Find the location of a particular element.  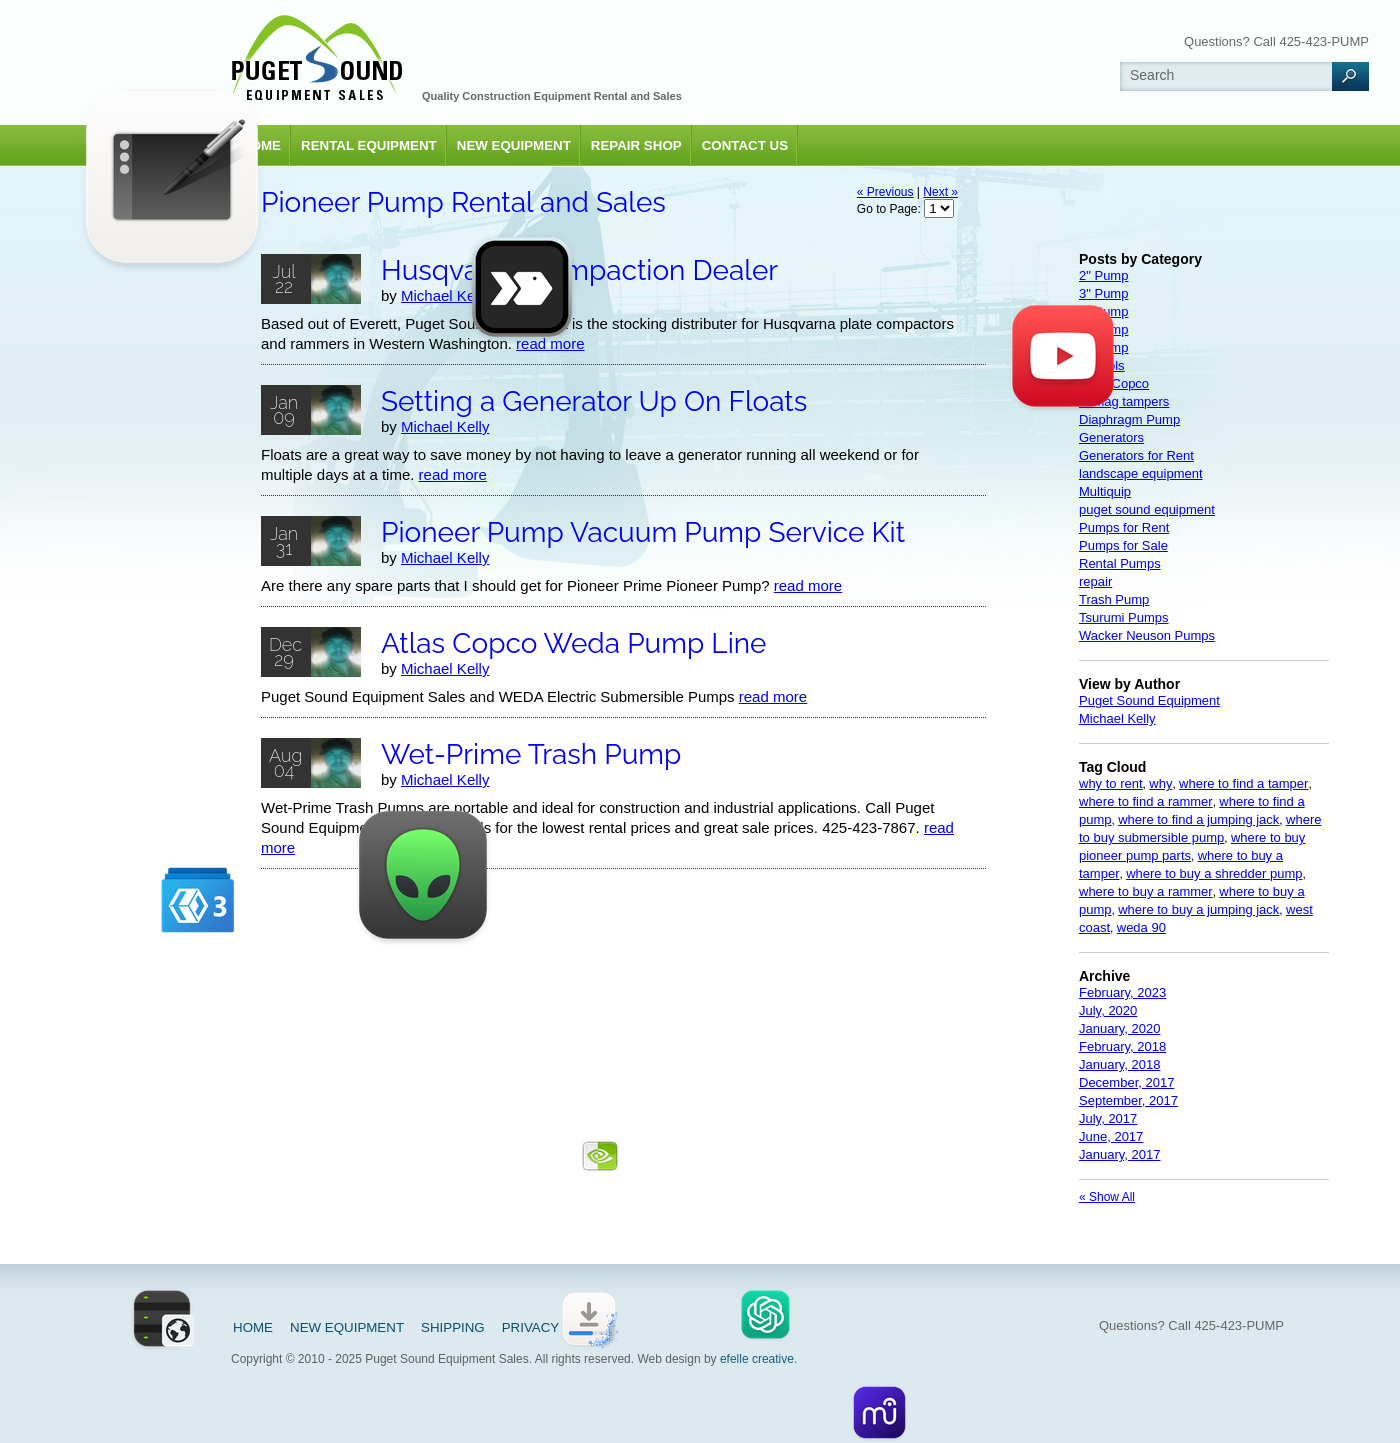

open varia download manager is located at coordinates (589, 1319).